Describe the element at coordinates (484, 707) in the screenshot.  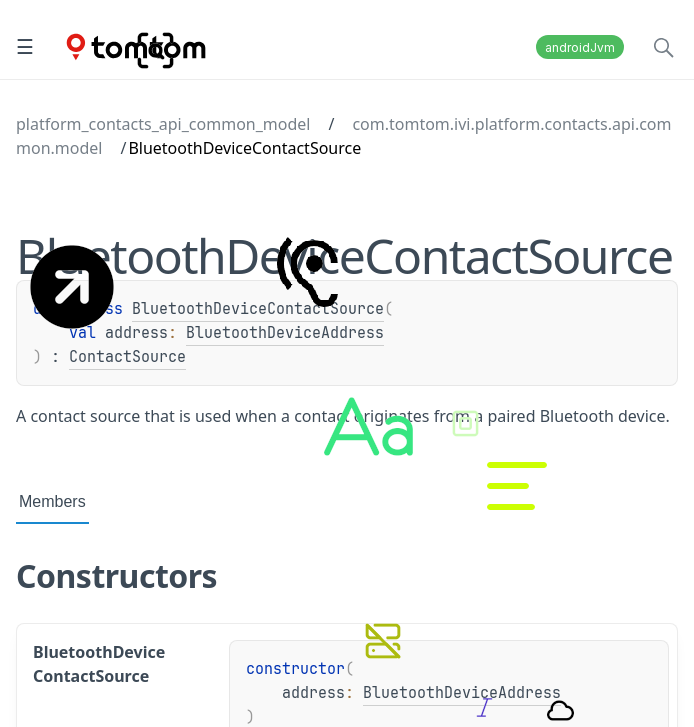
I see `apply italic formatting to selected text` at that location.